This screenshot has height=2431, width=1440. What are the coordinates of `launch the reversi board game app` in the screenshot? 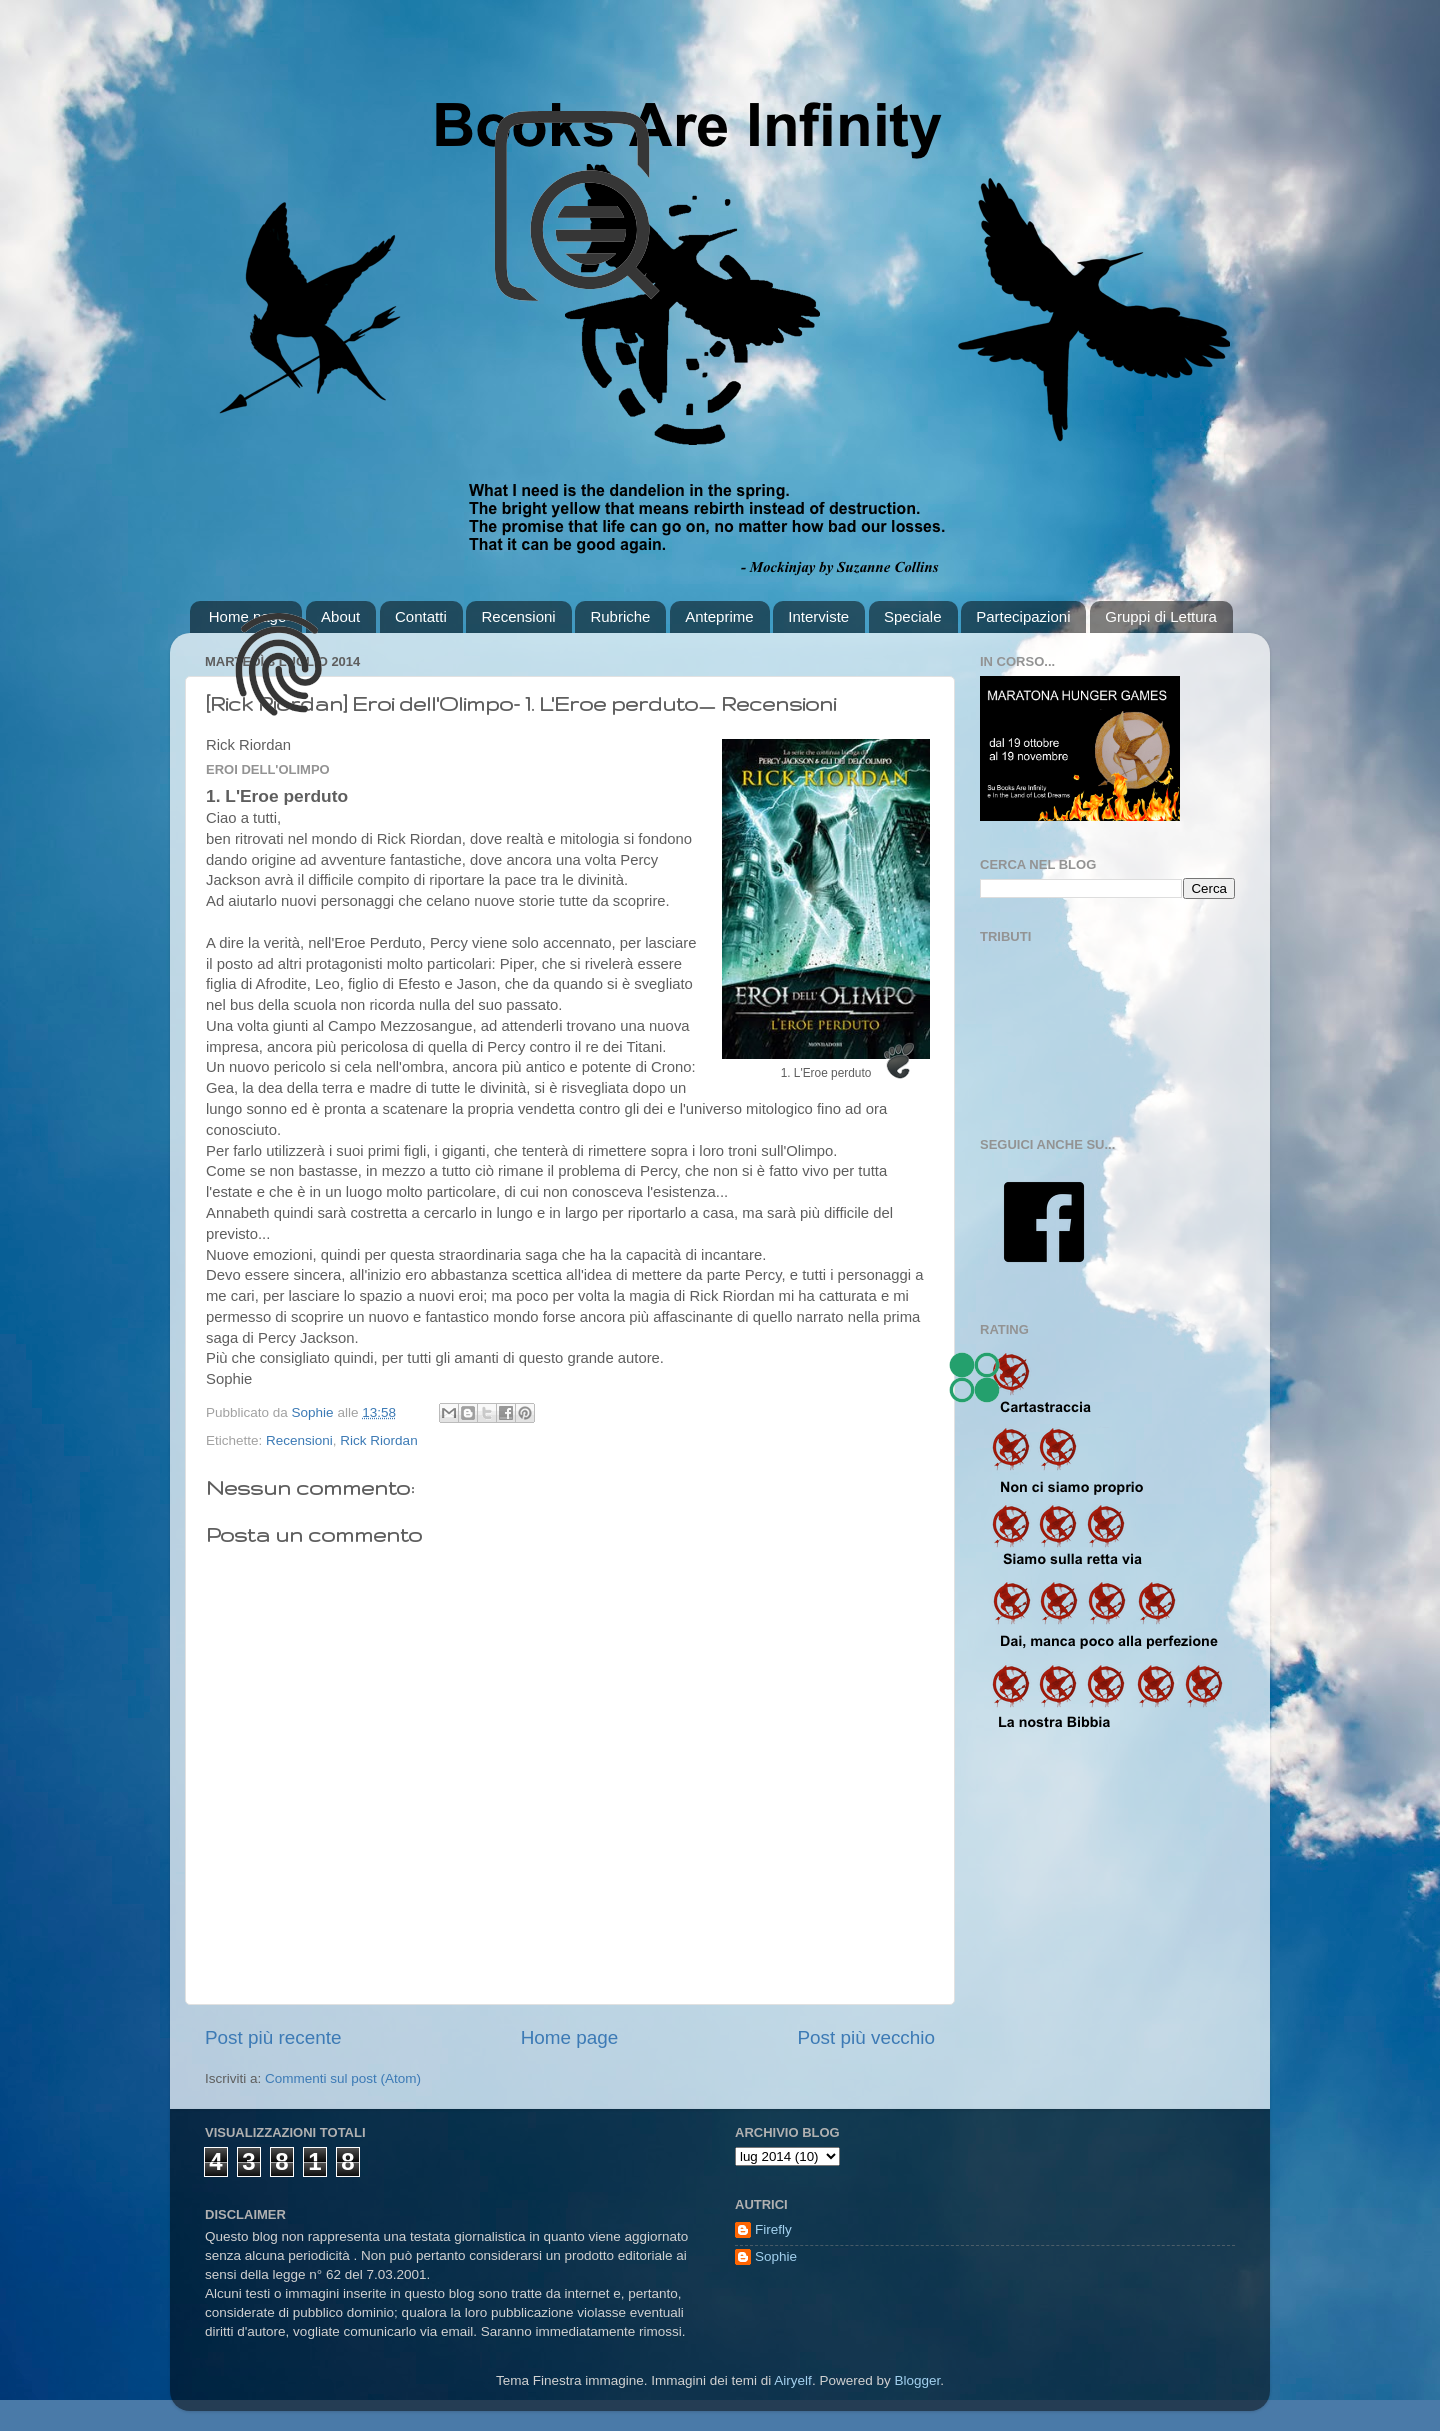 It's located at (974, 1377).